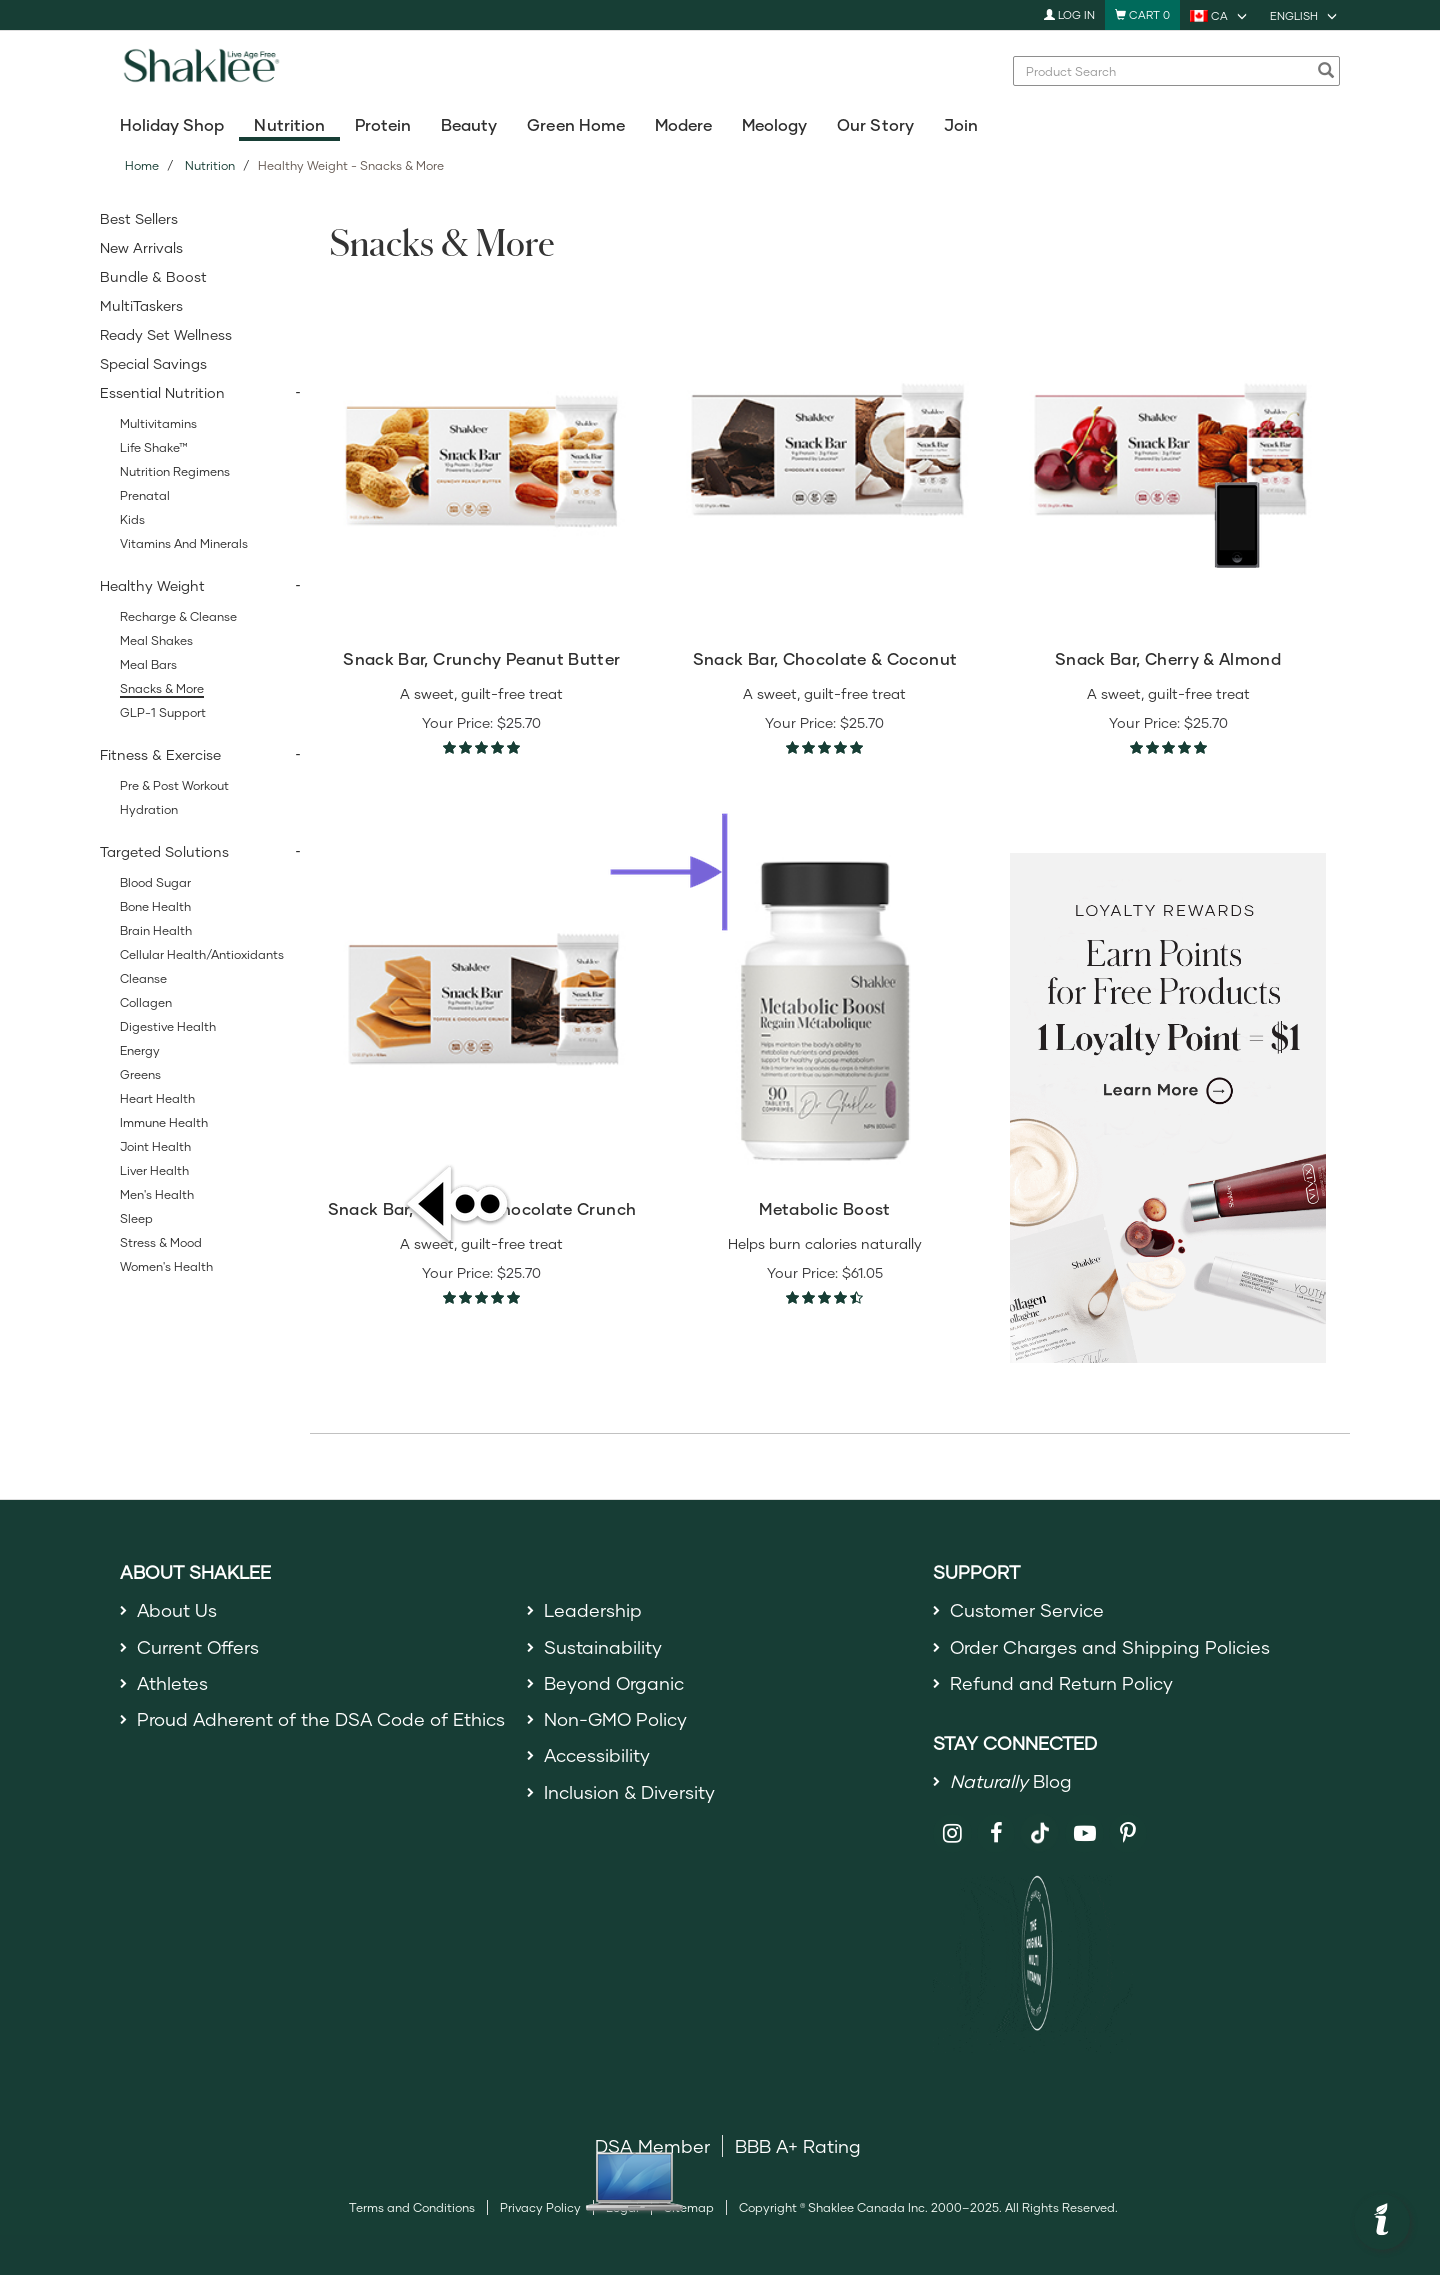 The height and width of the screenshot is (2275, 1440). What do you see at coordinates (669, 872) in the screenshot?
I see `go to the last item in a list or sequence` at bounding box center [669, 872].